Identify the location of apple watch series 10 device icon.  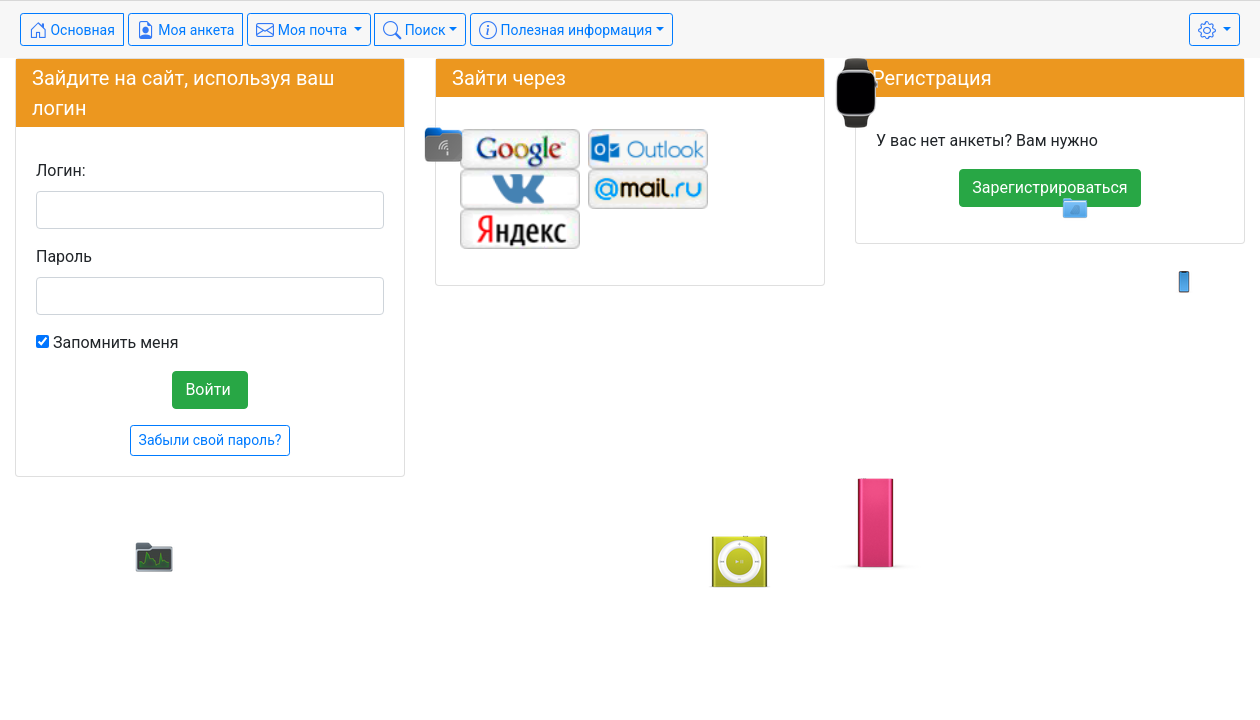
(856, 93).